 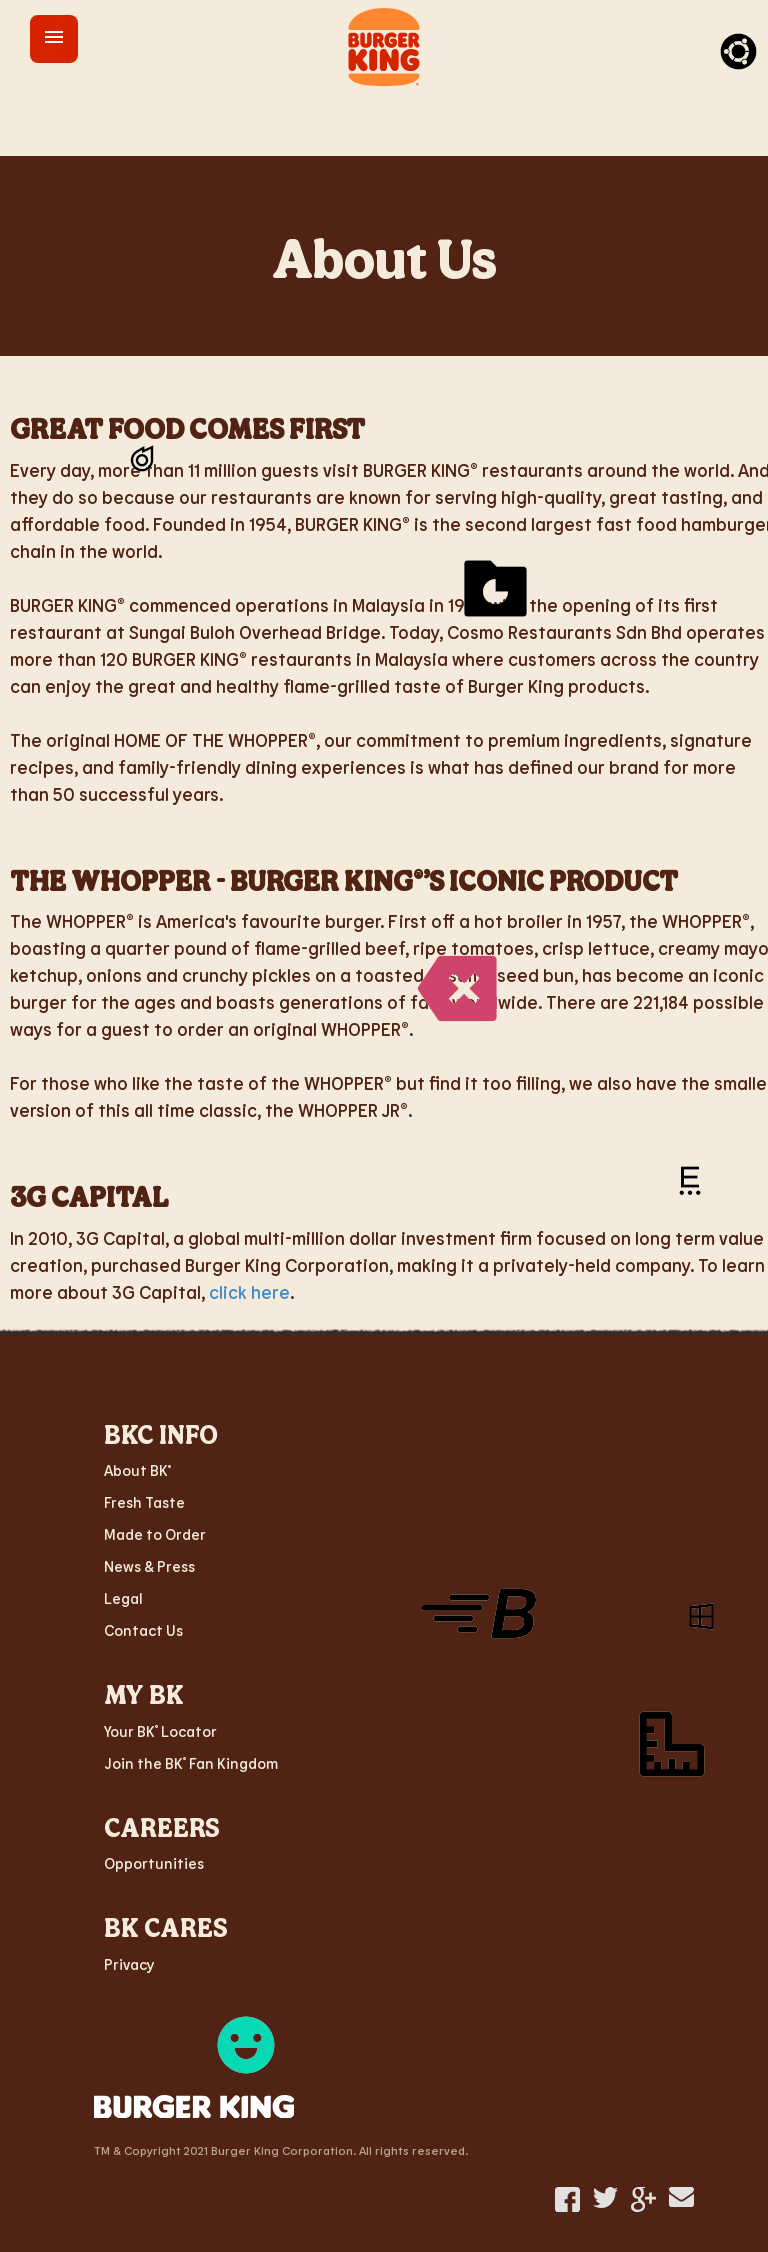 I want to click on BlazeMeter logo - performance testing platform, so click(x=478, y=1613).